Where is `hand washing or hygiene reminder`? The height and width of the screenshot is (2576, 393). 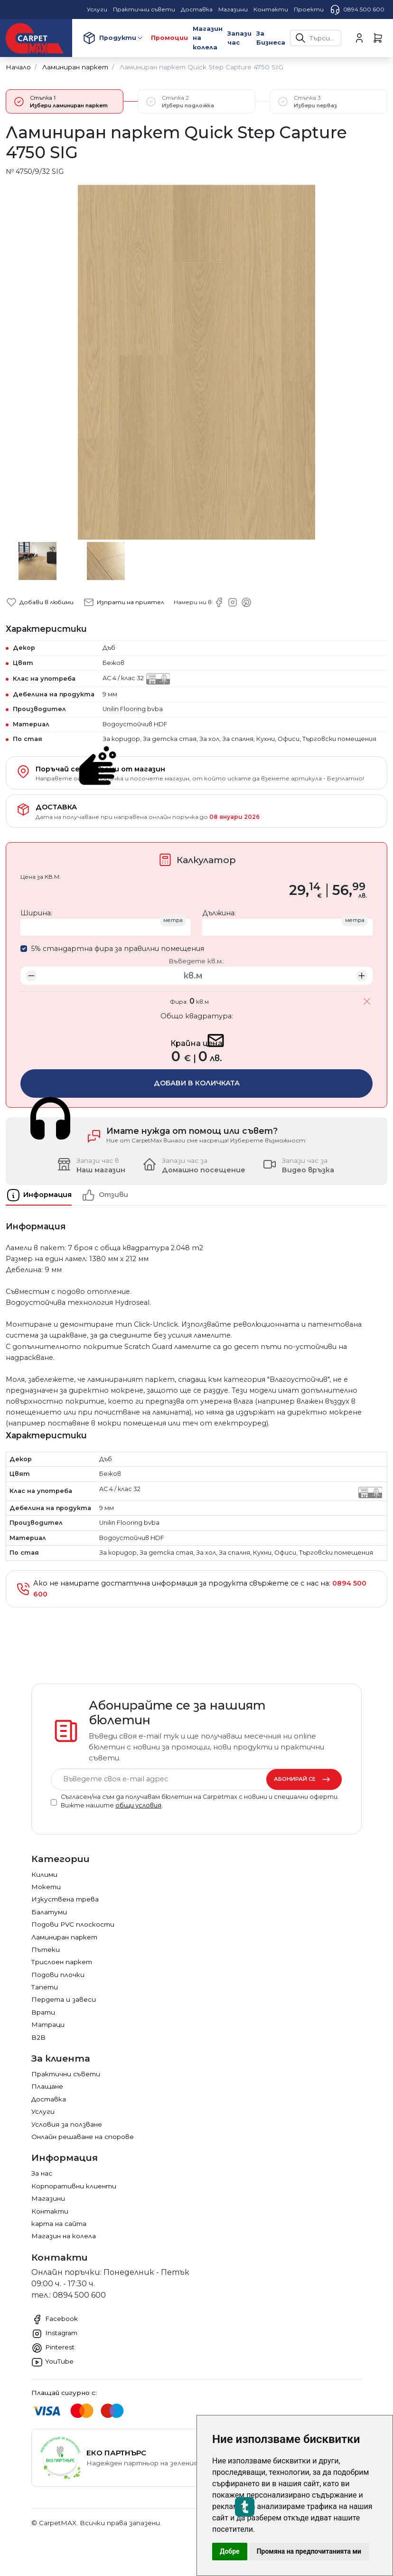
hand washing or hygiene reminder is located at coordinates (98, 765).